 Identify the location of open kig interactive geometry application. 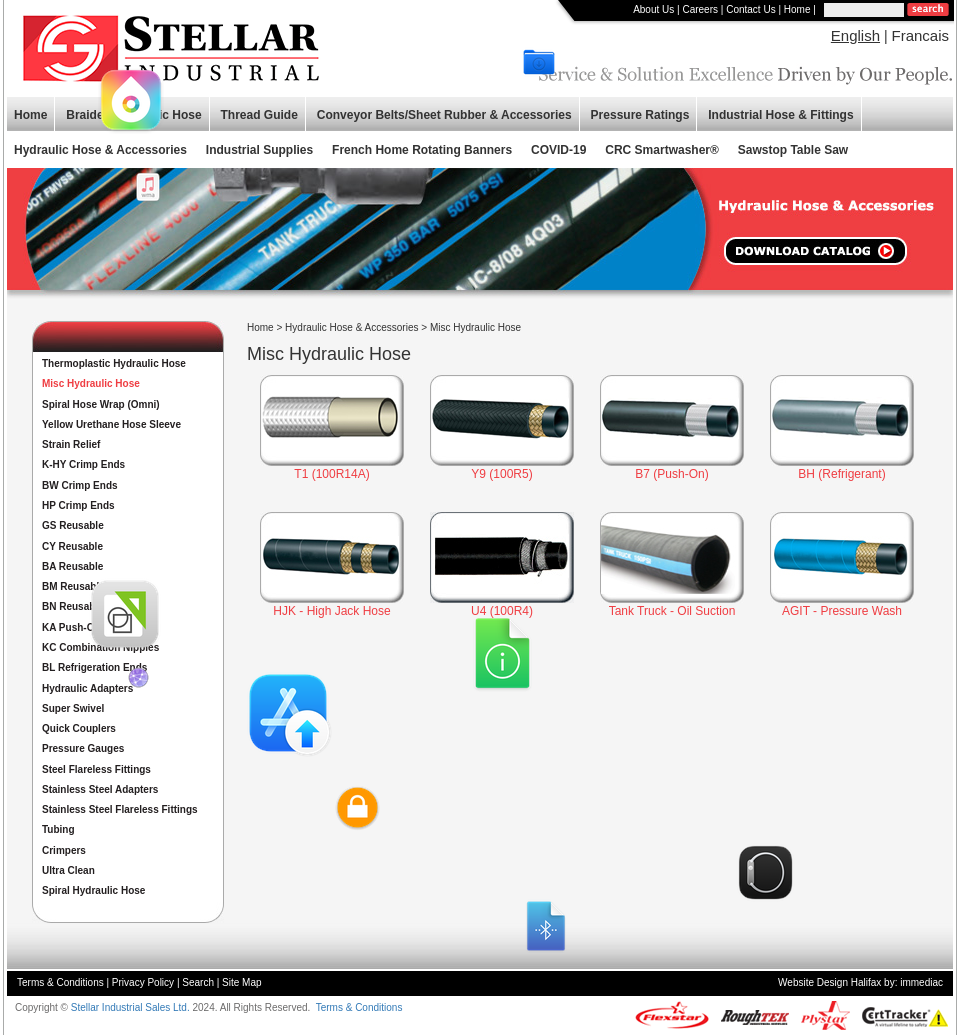
(125, 614).